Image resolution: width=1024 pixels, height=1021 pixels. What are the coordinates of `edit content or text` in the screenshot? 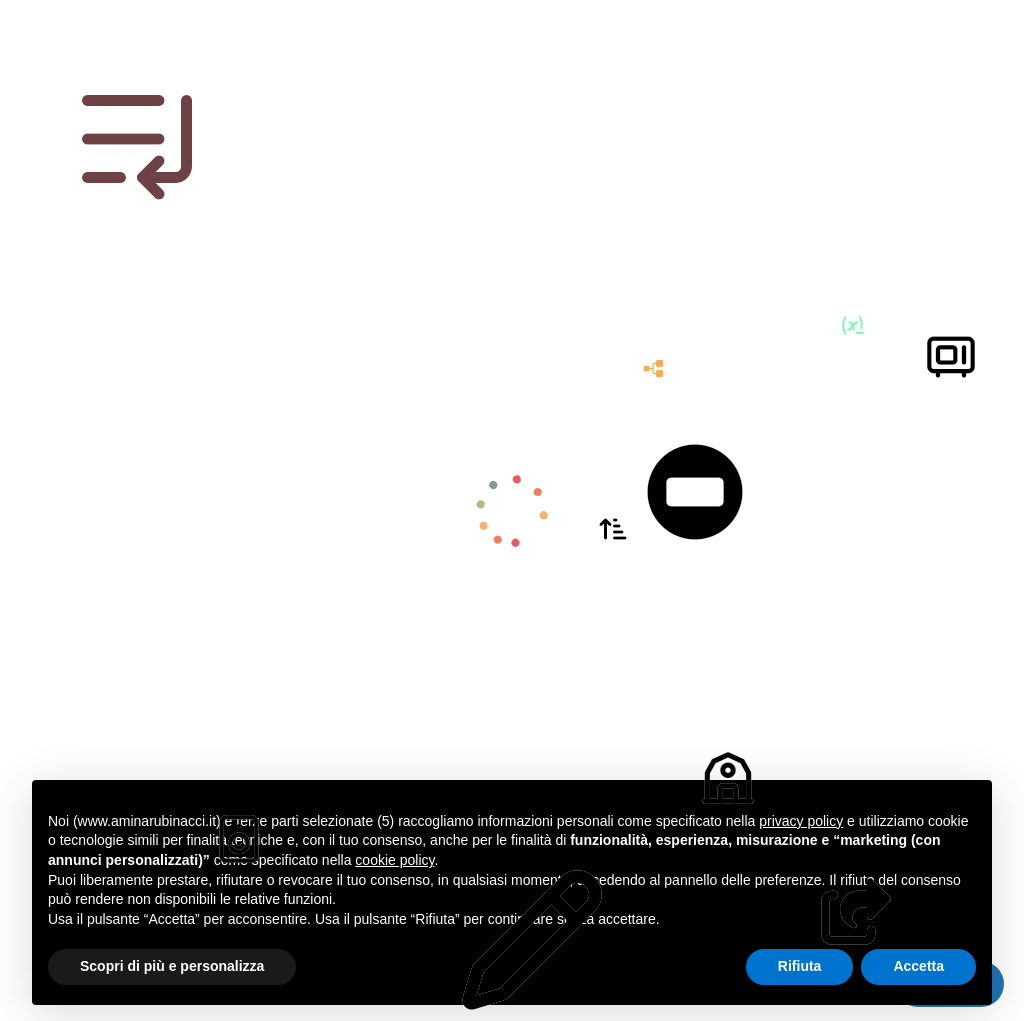 It's located at (532, 940).